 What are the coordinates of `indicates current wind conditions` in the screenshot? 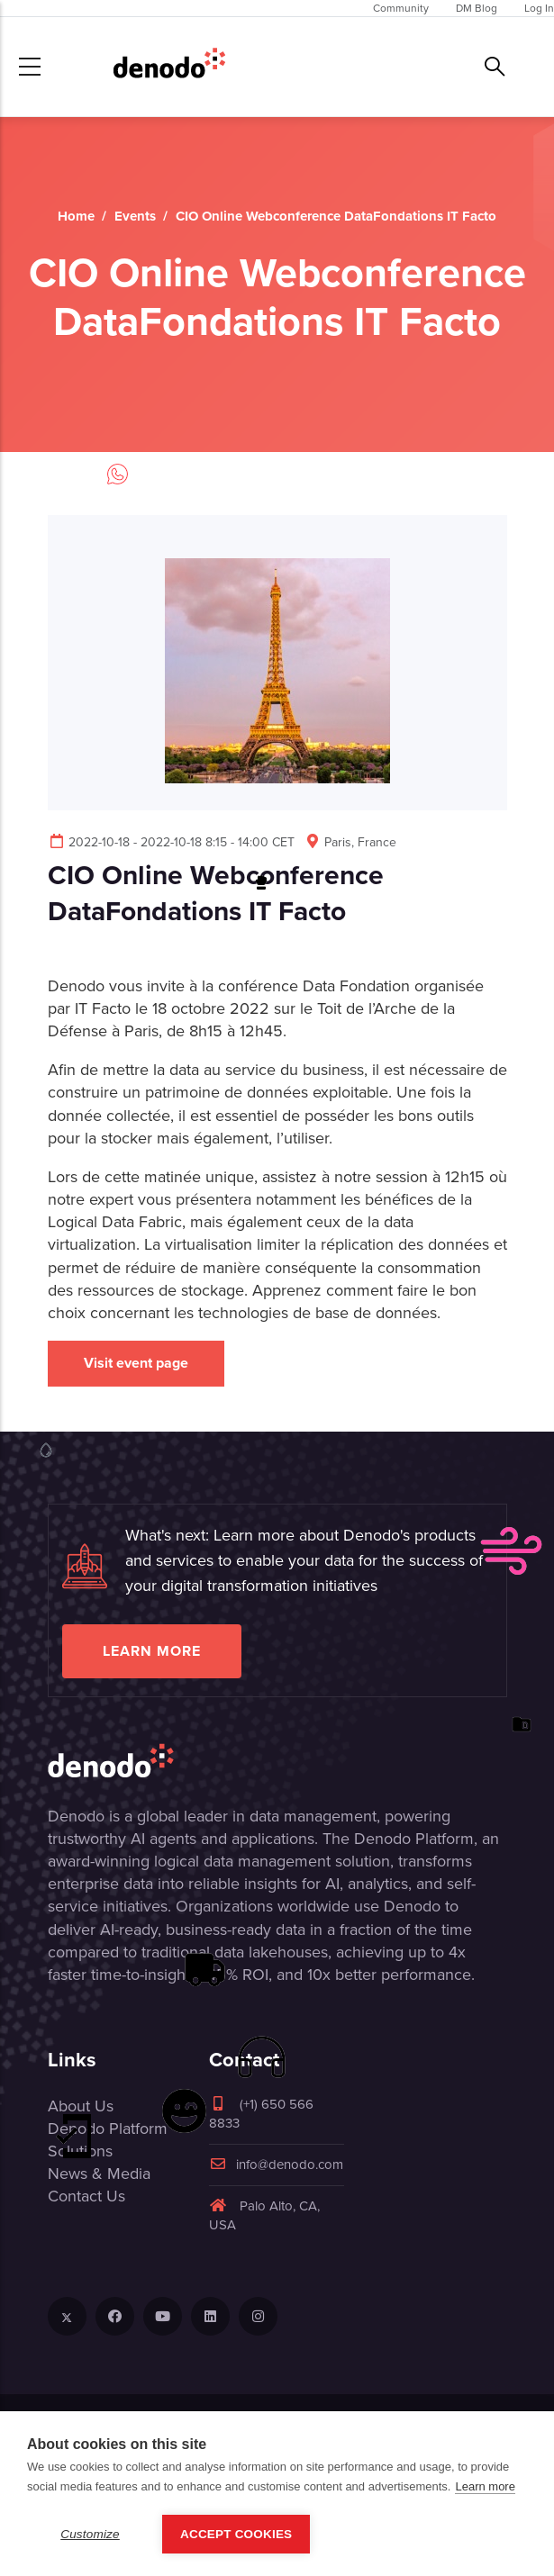 It's located at (511, 1550).